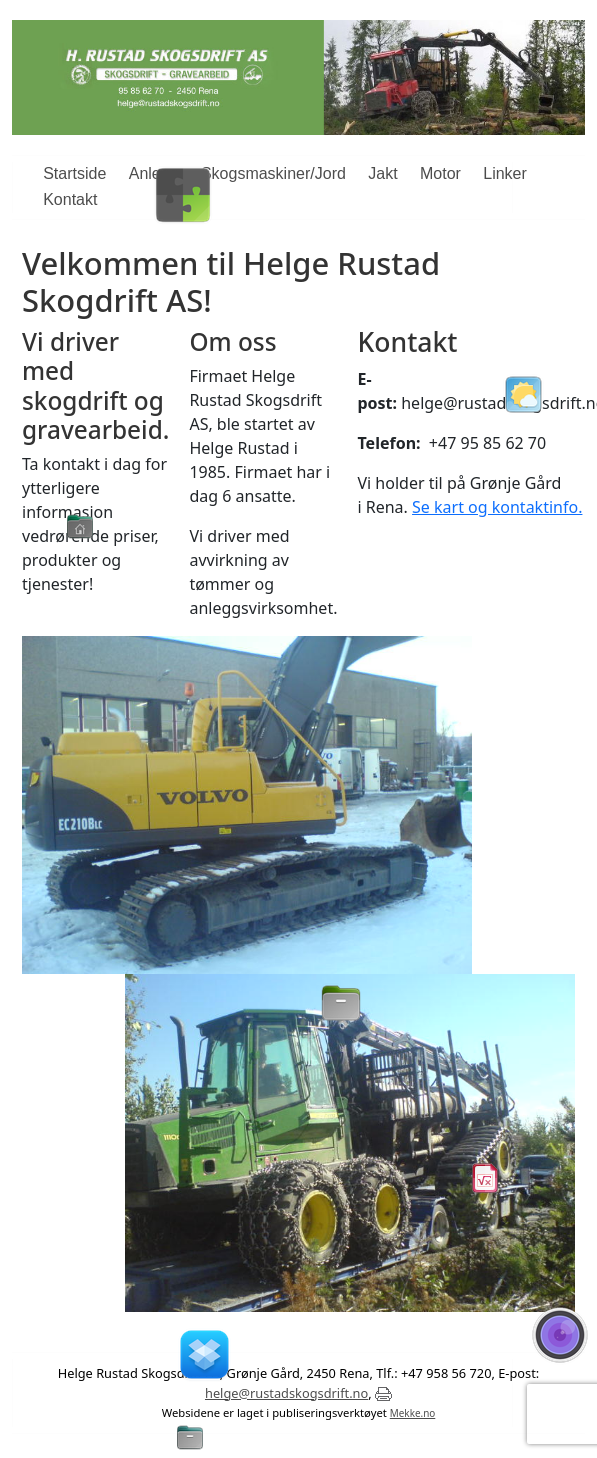 The image size is (597, 1458). I want to click on open the camera app, so click(560, 1335).